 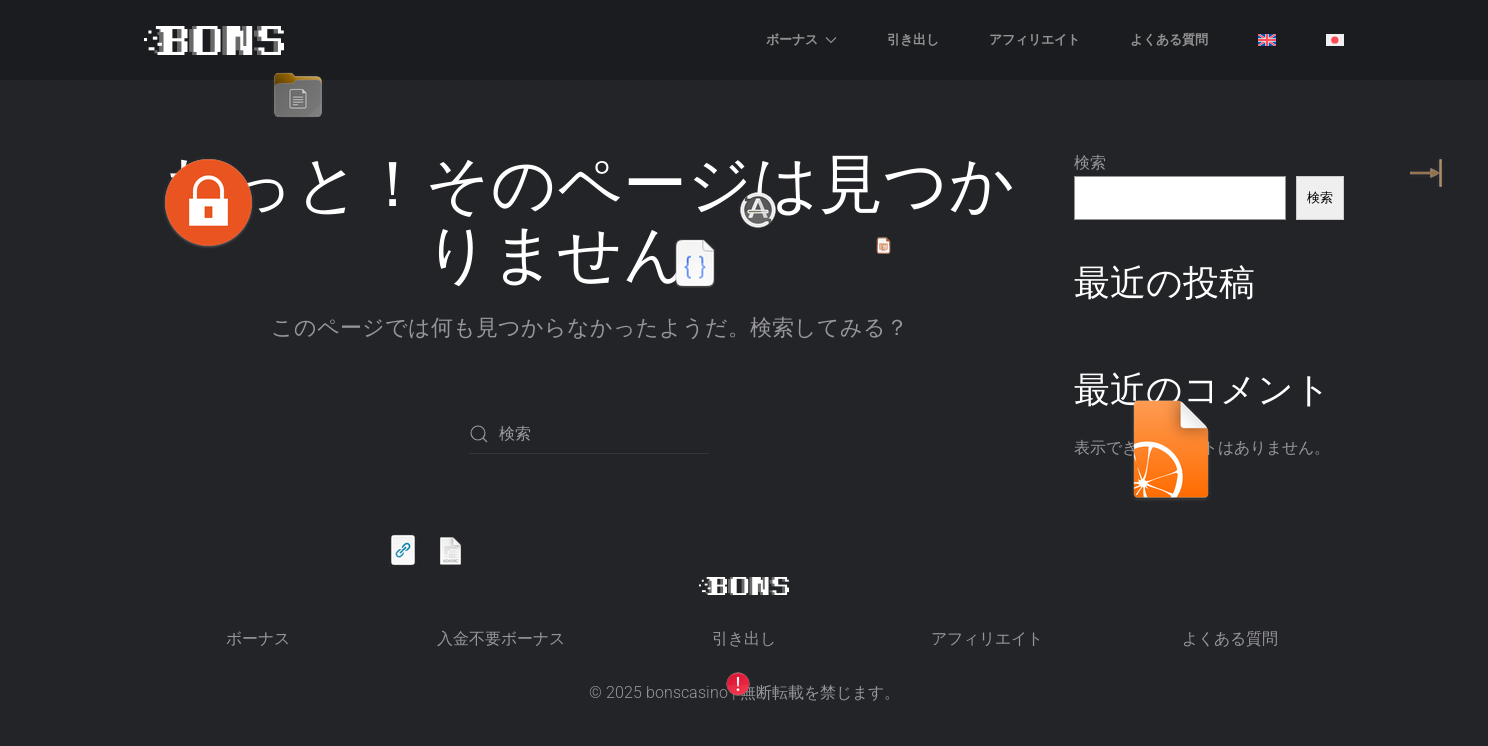 What do you see at coordinates (403, 550) in the screenshot?
I see `a windows internet shortcut file` at bounding box center [403, 550].